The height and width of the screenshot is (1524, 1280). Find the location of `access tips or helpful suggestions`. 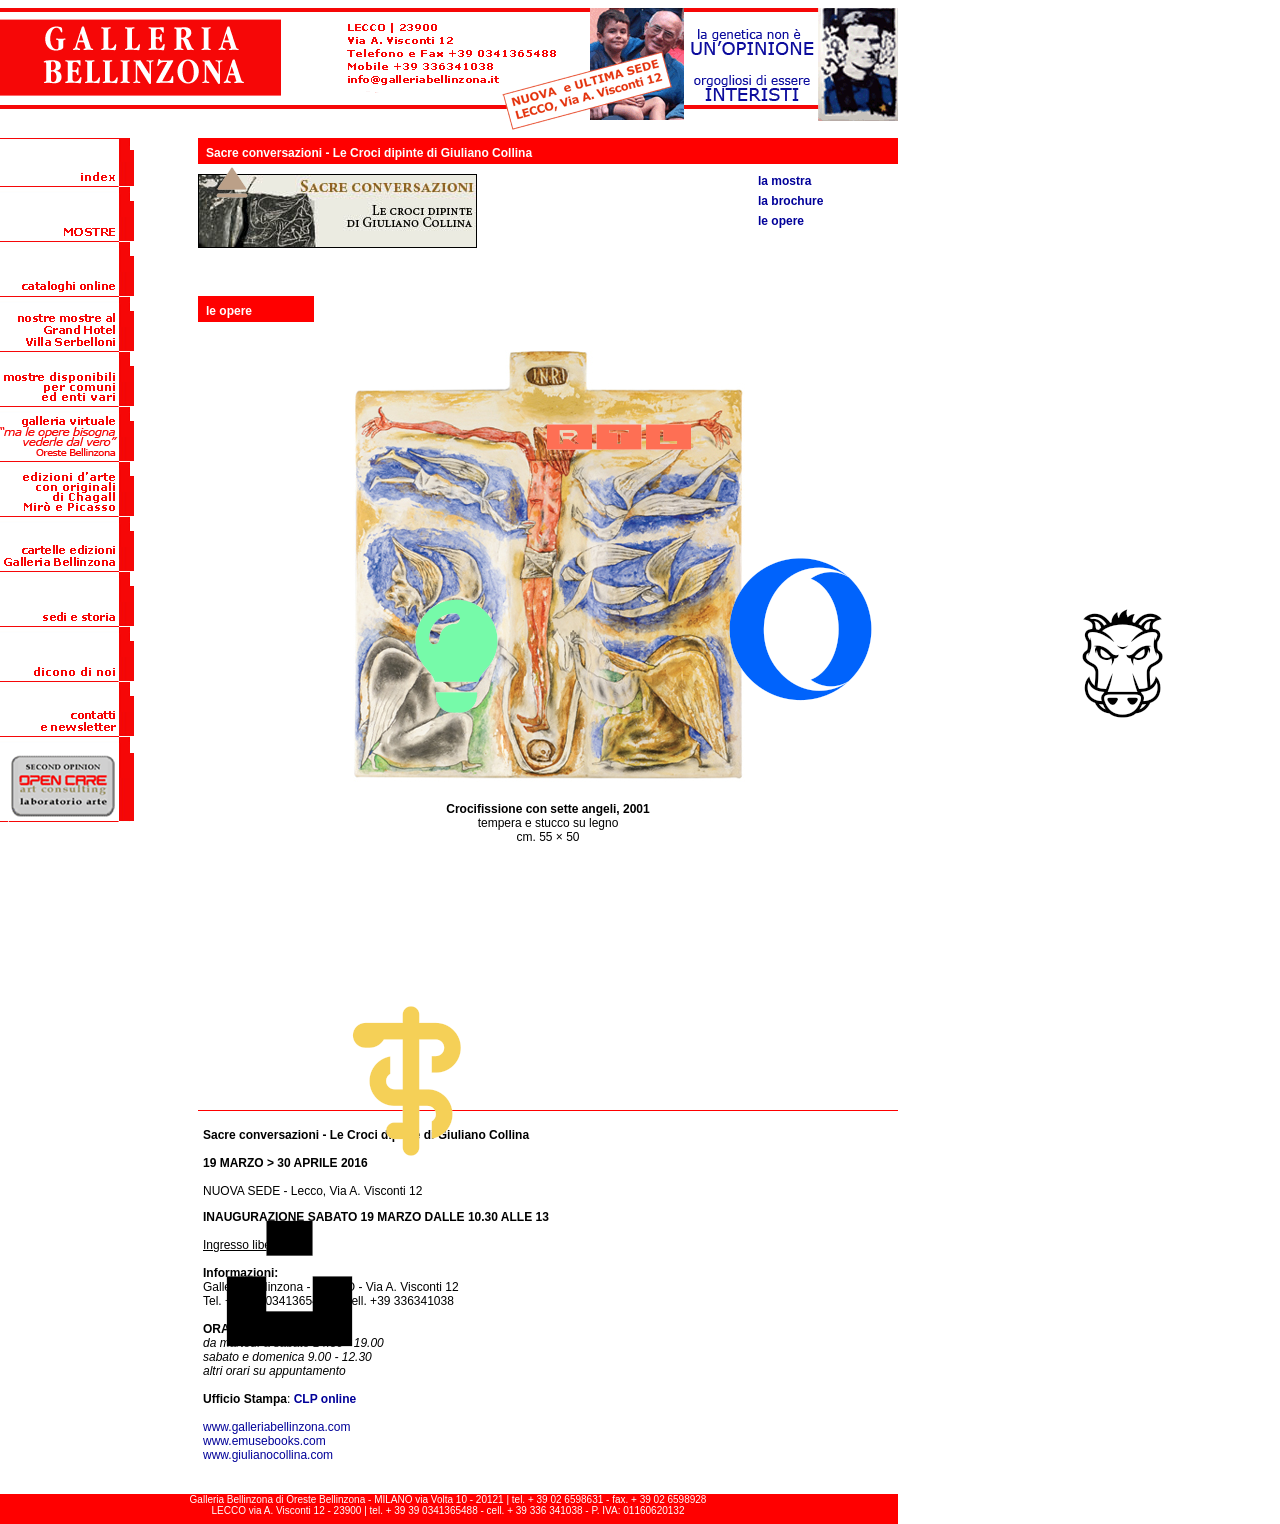

access tips or helpful suggestions is located at coordinates (456, 654).